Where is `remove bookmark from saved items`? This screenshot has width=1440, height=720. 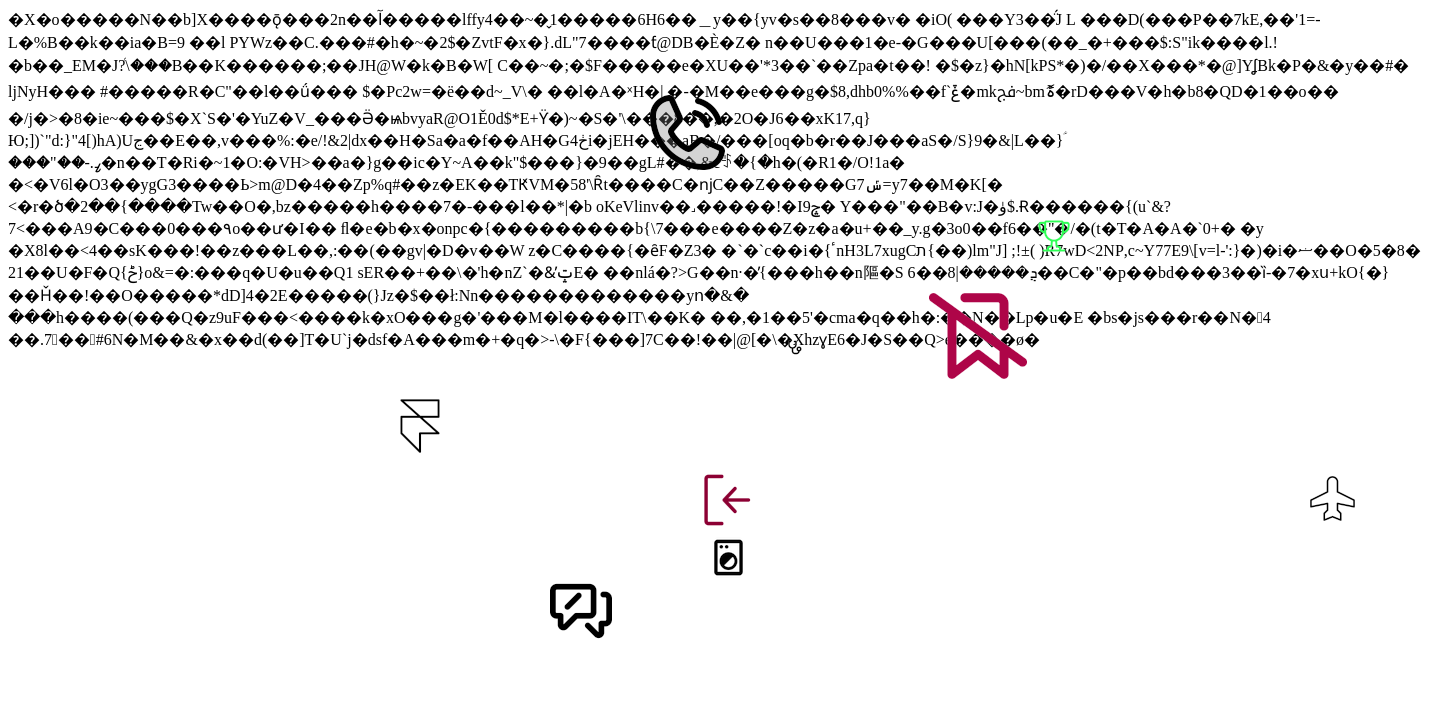 remove bookmark from saved items is located at coordinates (978, 336).